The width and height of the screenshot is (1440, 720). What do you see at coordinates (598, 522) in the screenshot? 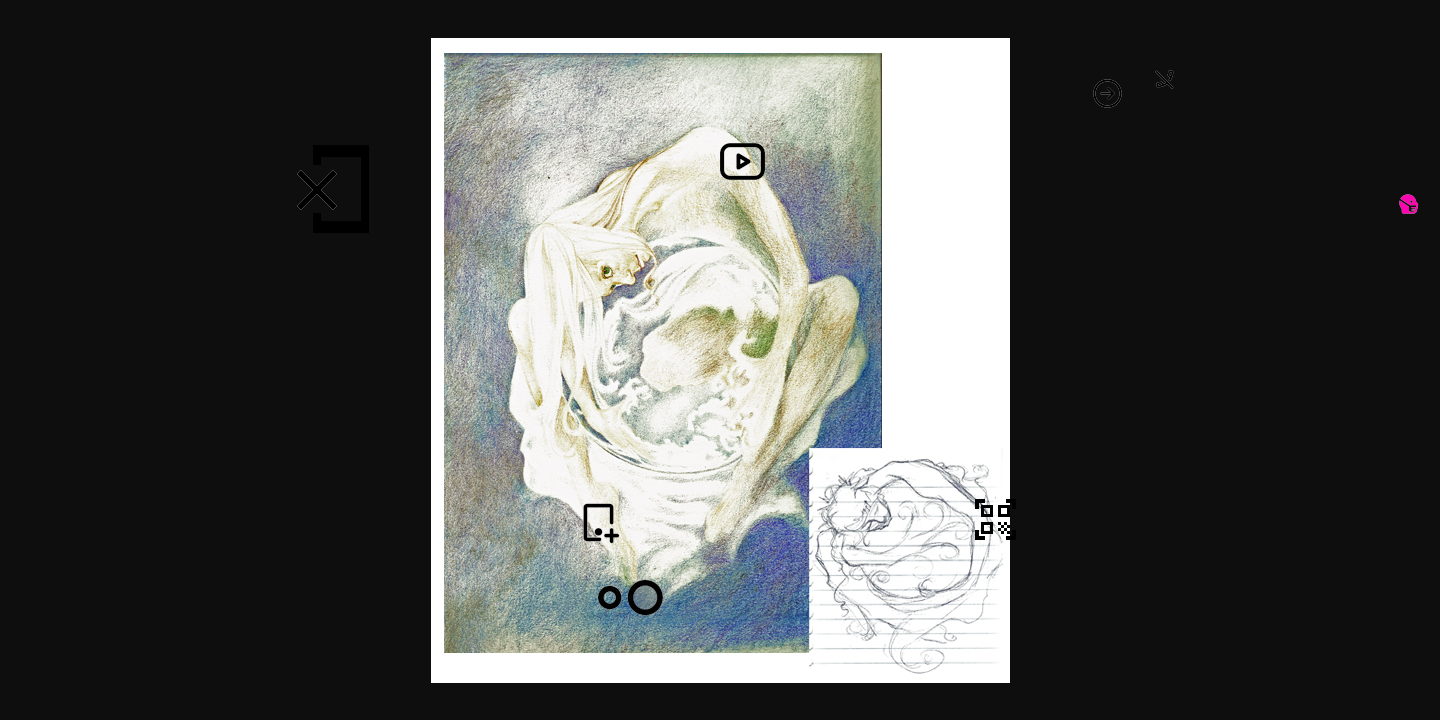
I see `add a new tablet device` at bounding box center [598, 522].